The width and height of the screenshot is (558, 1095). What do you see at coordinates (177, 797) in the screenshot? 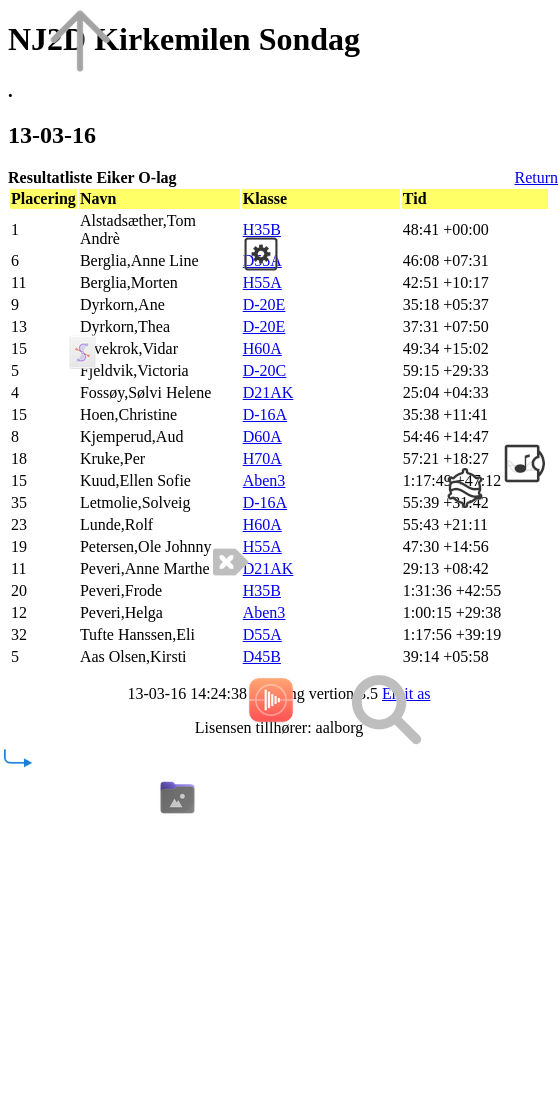
I see `open your pictures folder` at bounding box center [177, 797].